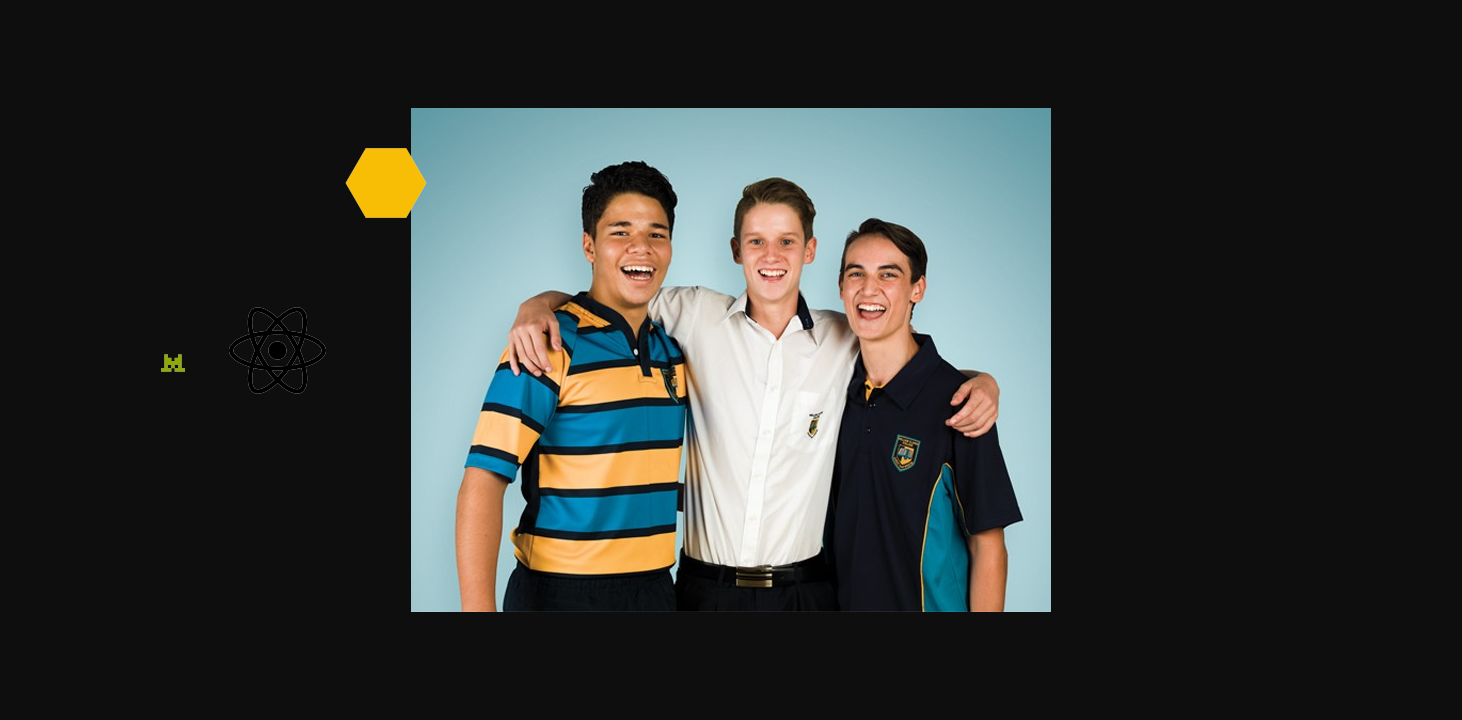 The image size is (1462, 720). What do you see at coordinates (386, 183) in the screenshot?
I see `generic shape or placeholder icon` at bounding box center [386, 183].